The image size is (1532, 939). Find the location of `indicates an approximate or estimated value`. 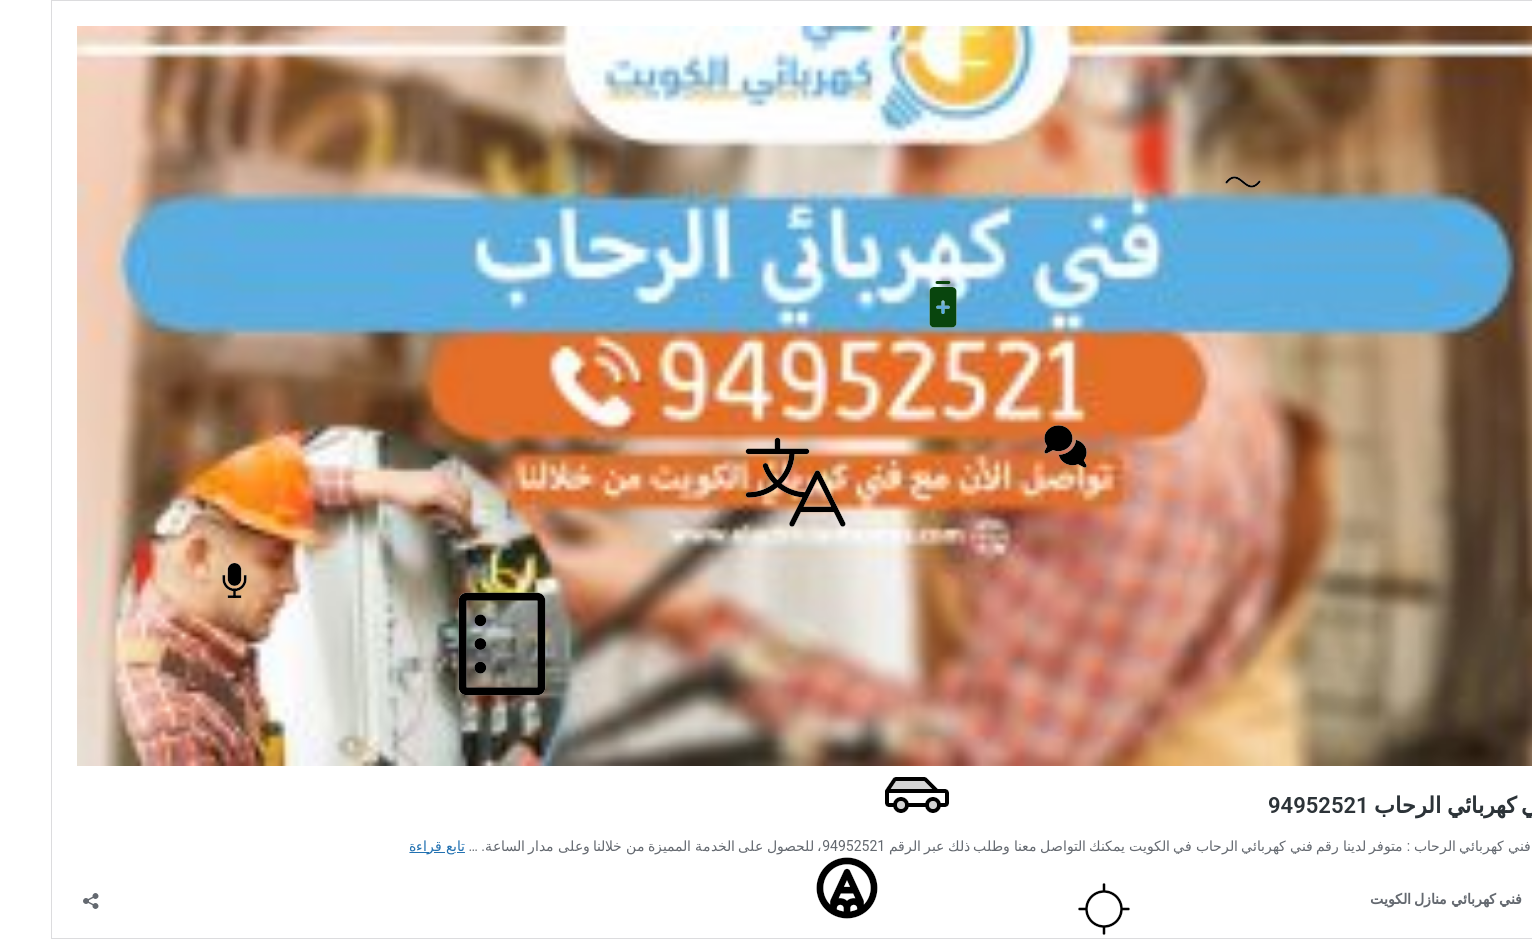

indicates an approximate or estimated value is located at coordinates (1243, 182).